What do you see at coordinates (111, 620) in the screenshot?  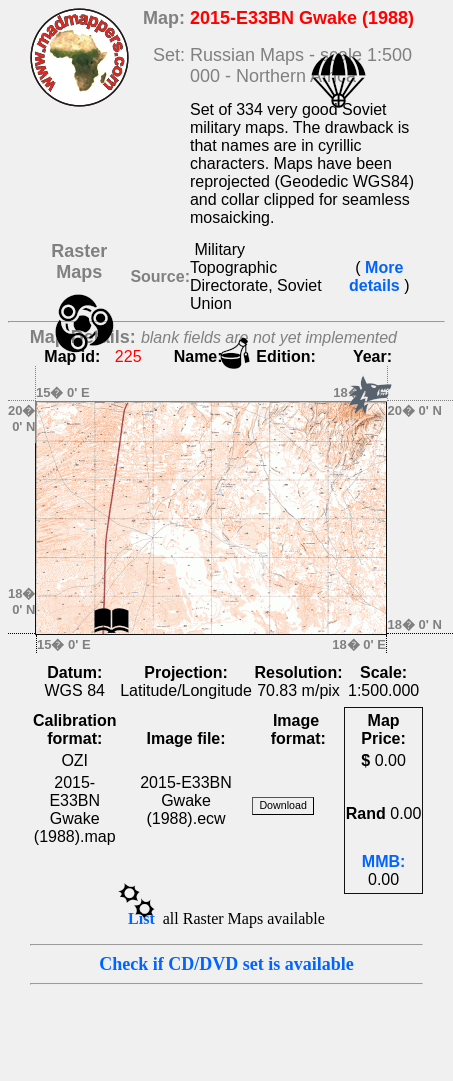 I see `open the reading or library section` at bounding box center [111, 620].